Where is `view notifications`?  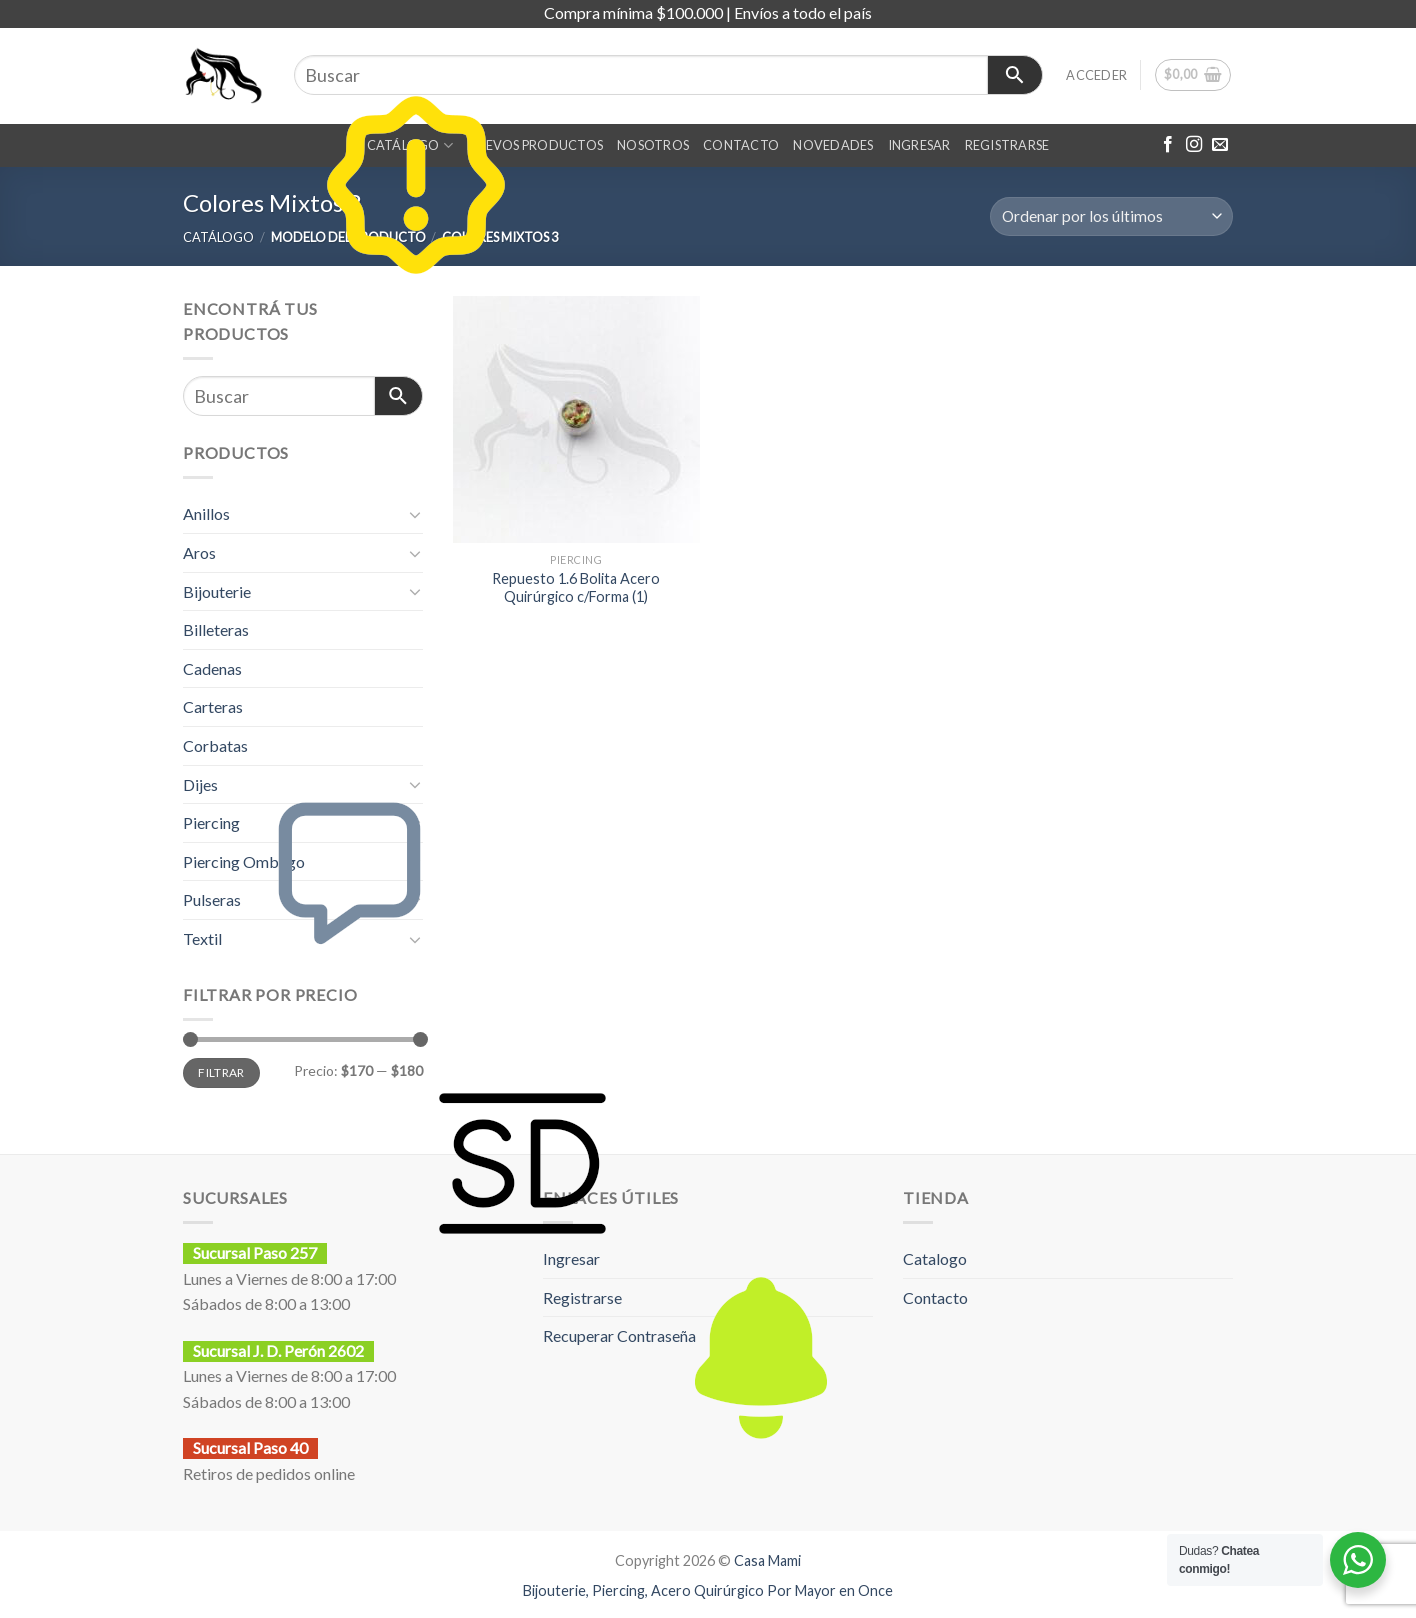 view notifications is located at coordinates (761, 1358).